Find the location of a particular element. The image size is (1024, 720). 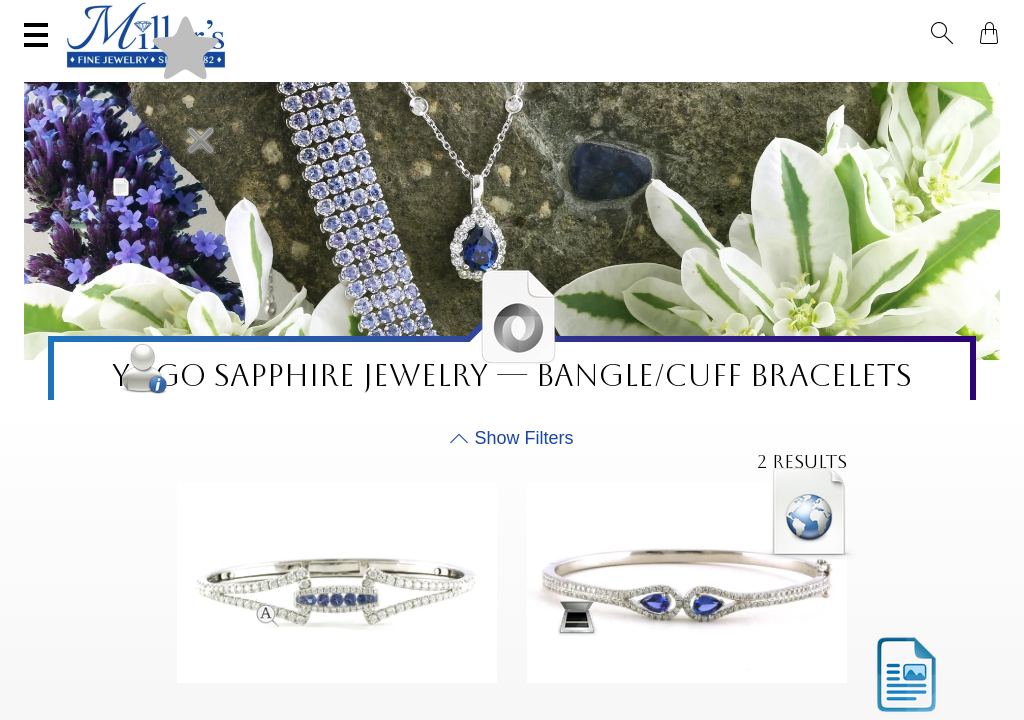

a configuration file associated with wine (windows compatibility layer) is located at coordinates (121, 187).